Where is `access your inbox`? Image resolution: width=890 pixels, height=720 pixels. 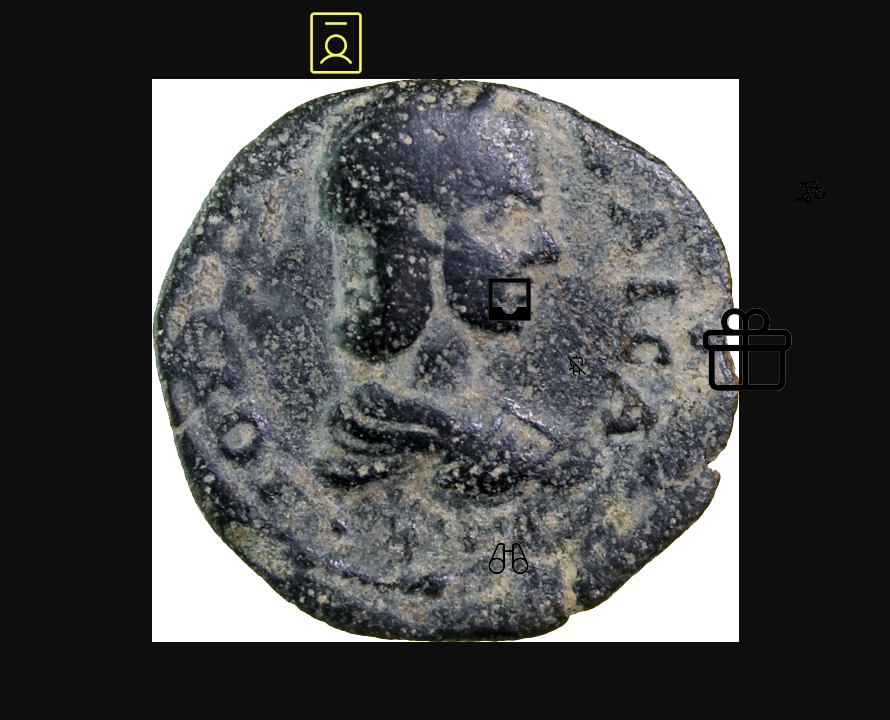
access your inbox is located at coordinates (509, 299).